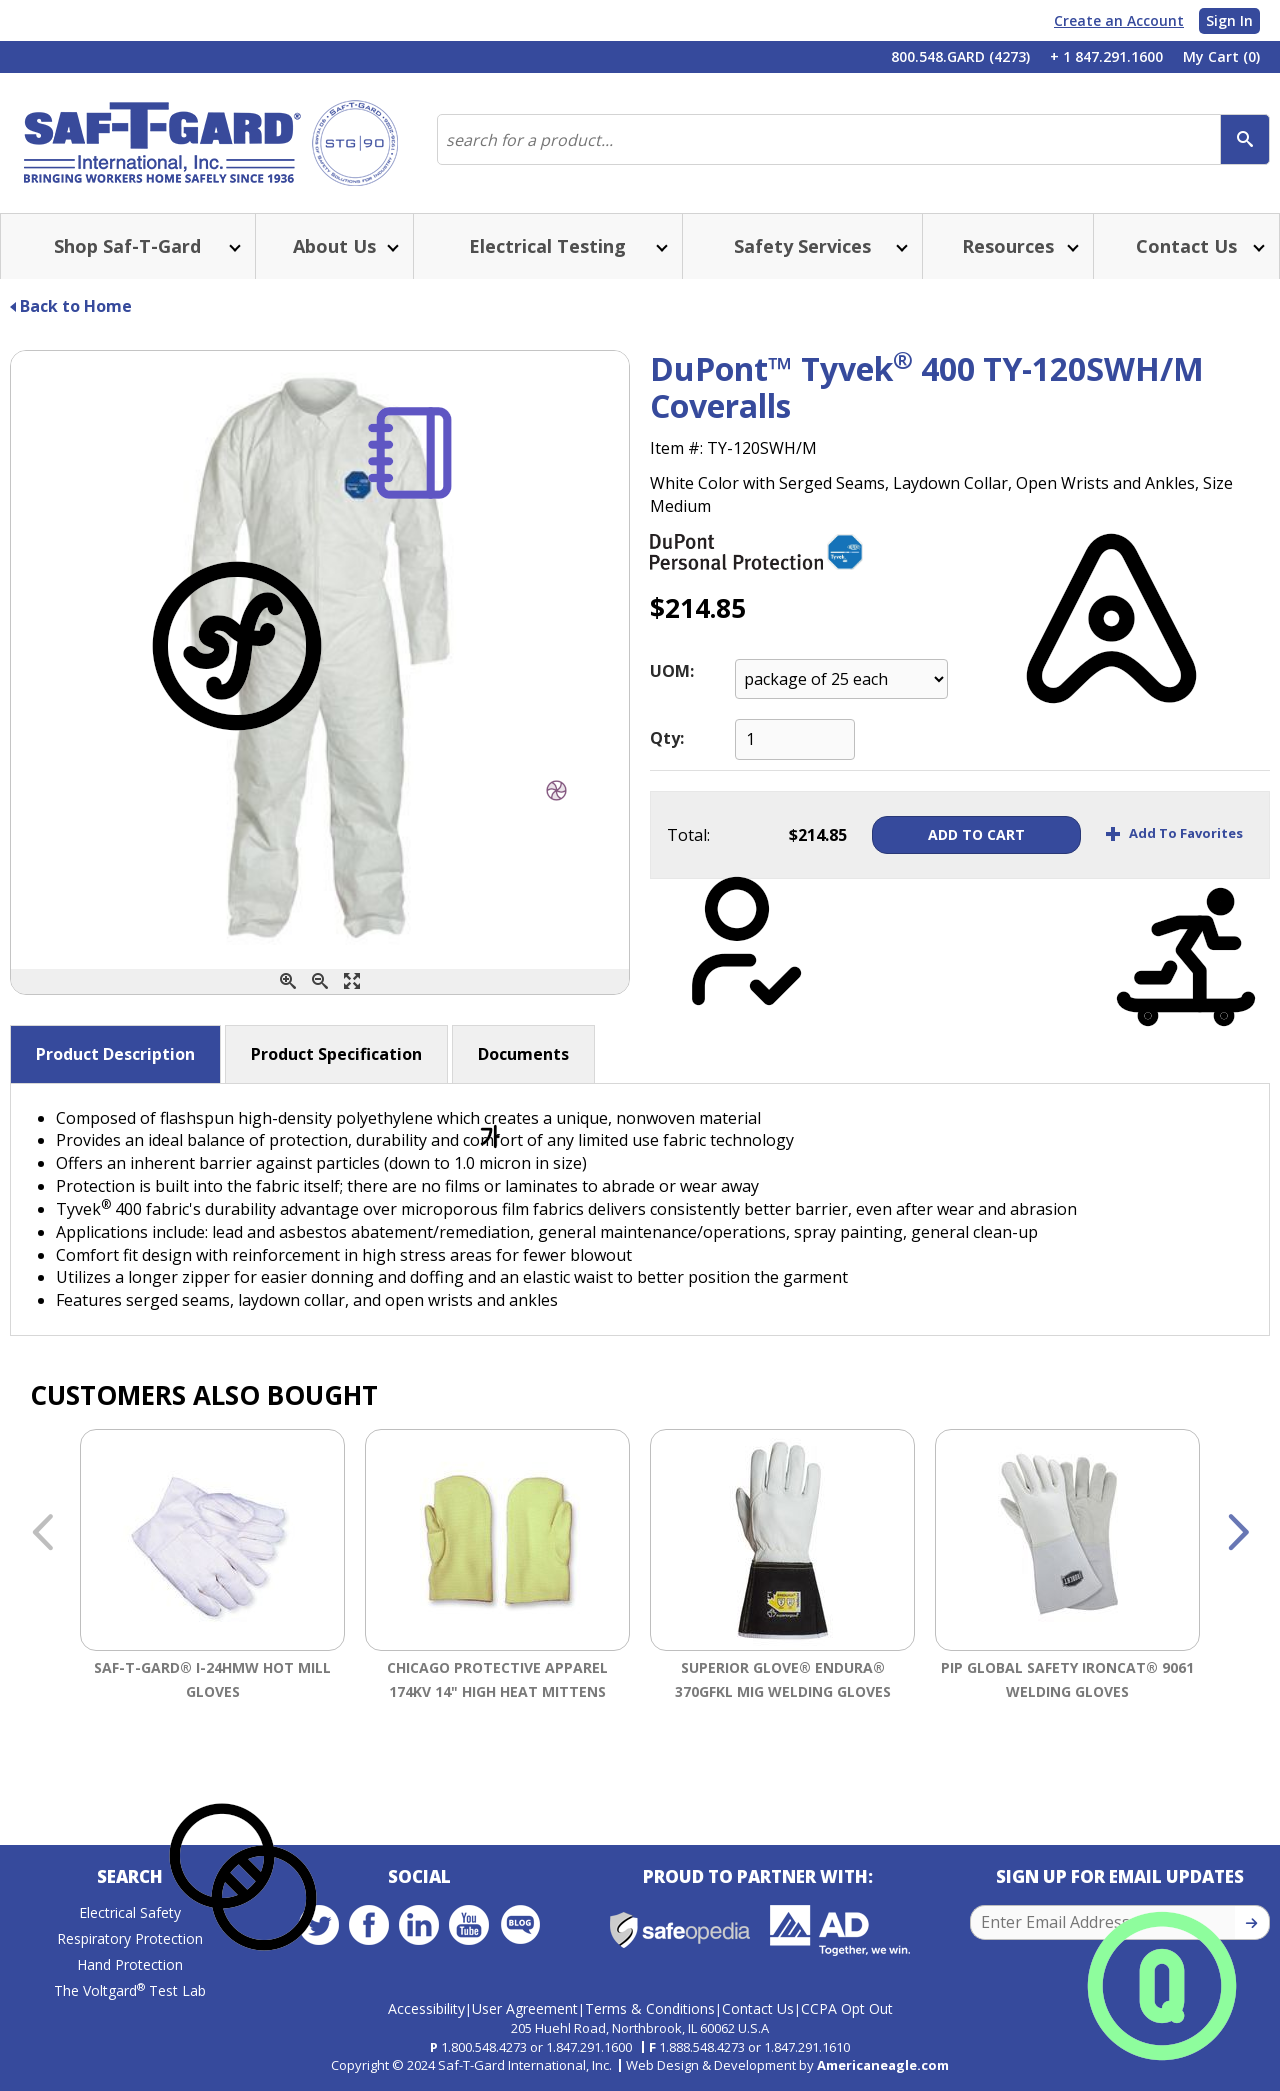 This screenshot has width=1280, height=2091. What do you see at coordinates (414, 453) in the screenshot?
I see `open your notebook` at bounding box center [414, 453].